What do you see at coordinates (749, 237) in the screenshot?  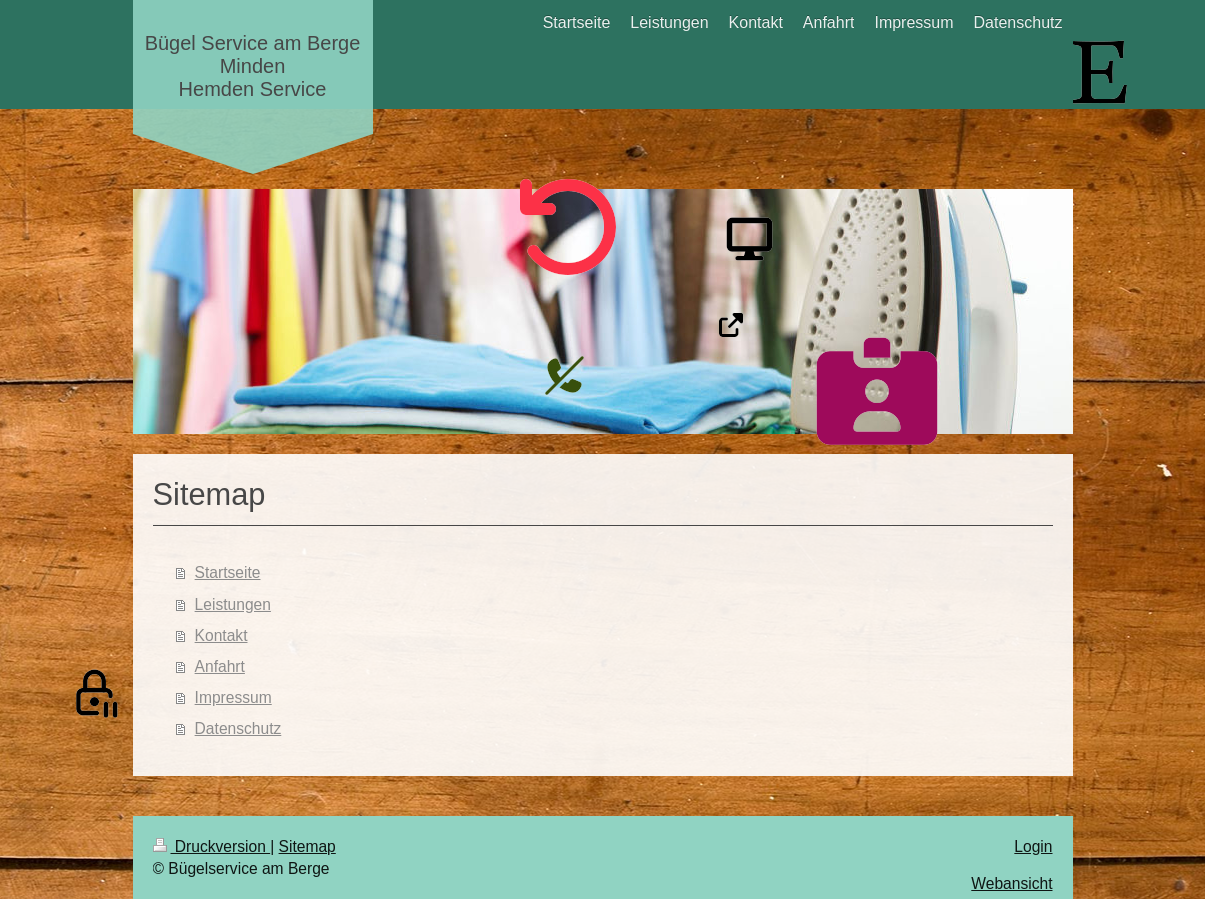 I see `access display settings` at bounding box center [749, 237].